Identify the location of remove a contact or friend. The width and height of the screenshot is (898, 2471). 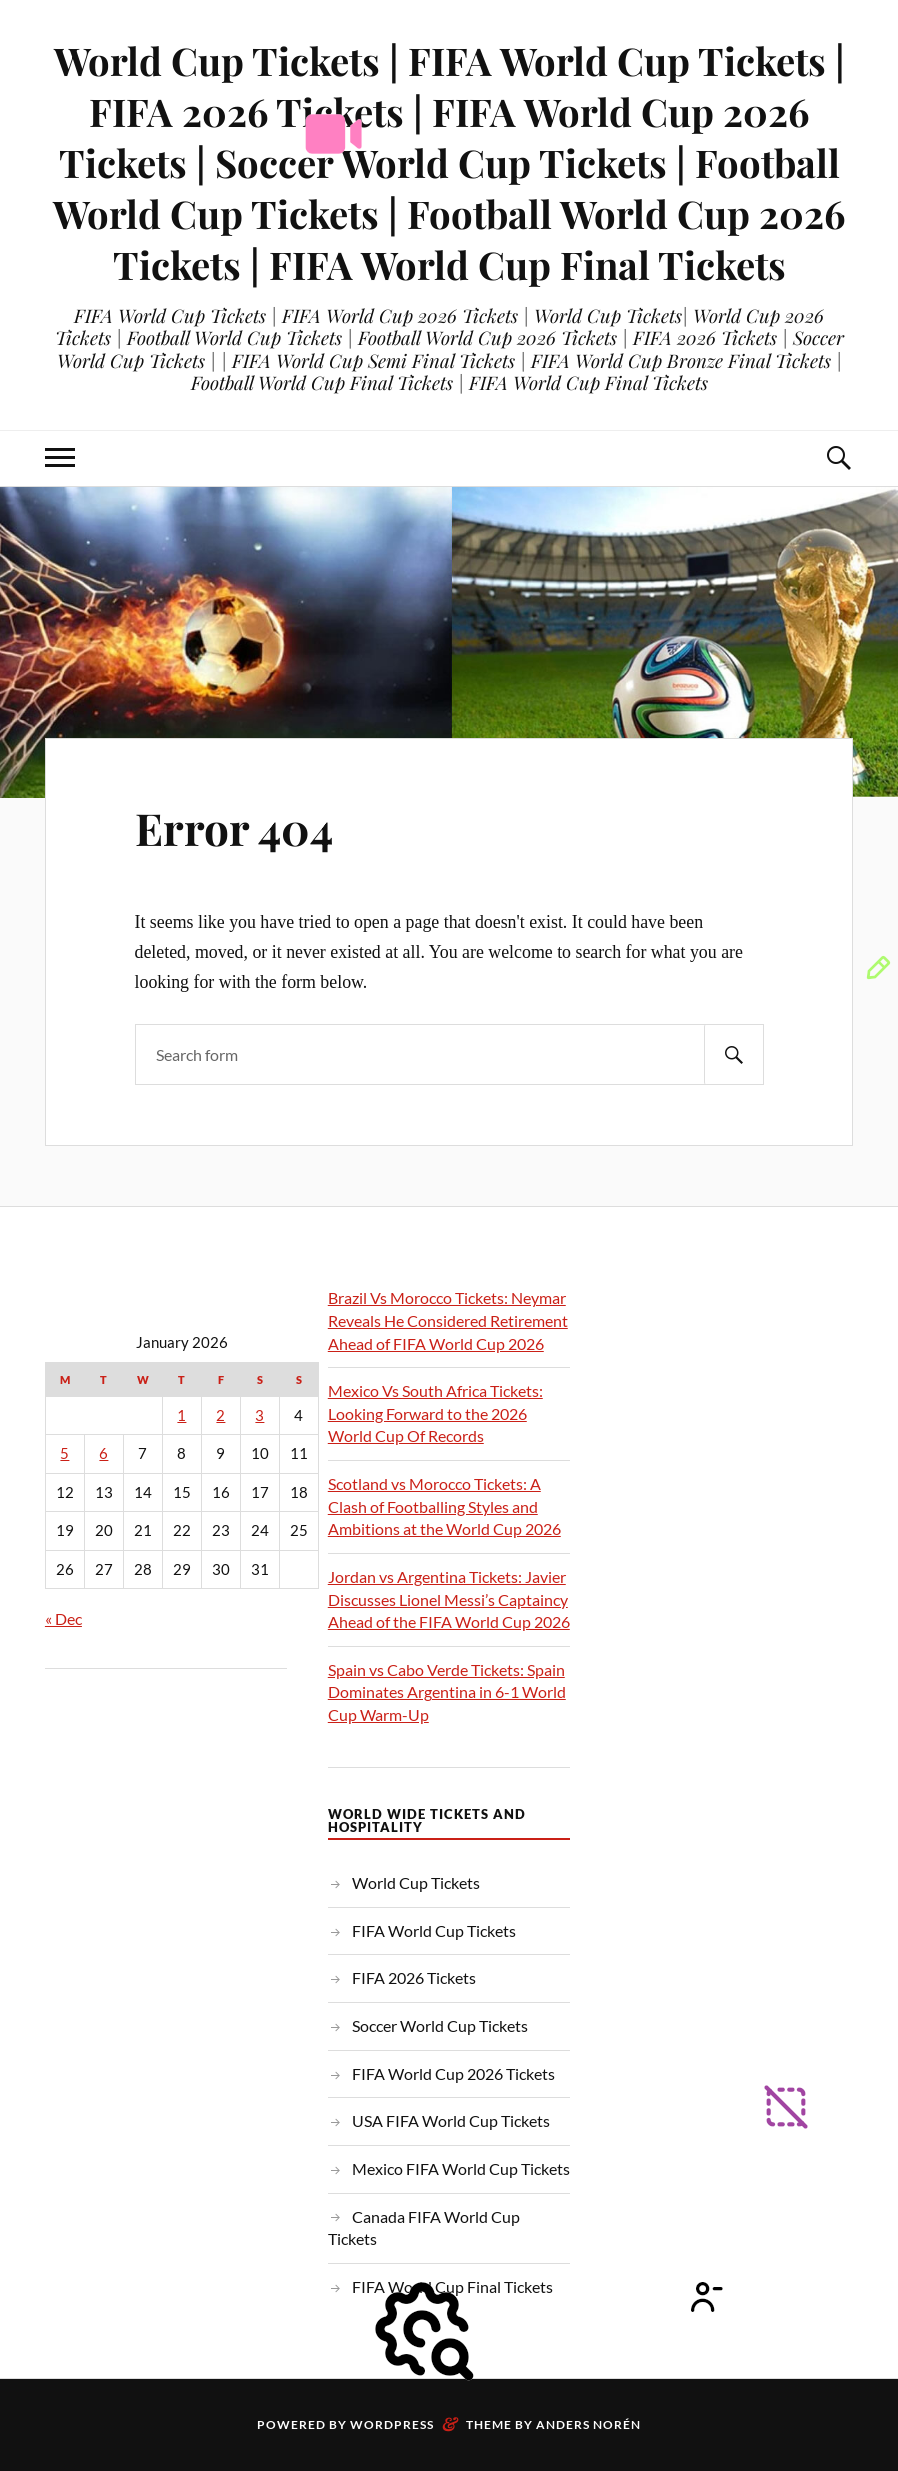
(706, 2297).